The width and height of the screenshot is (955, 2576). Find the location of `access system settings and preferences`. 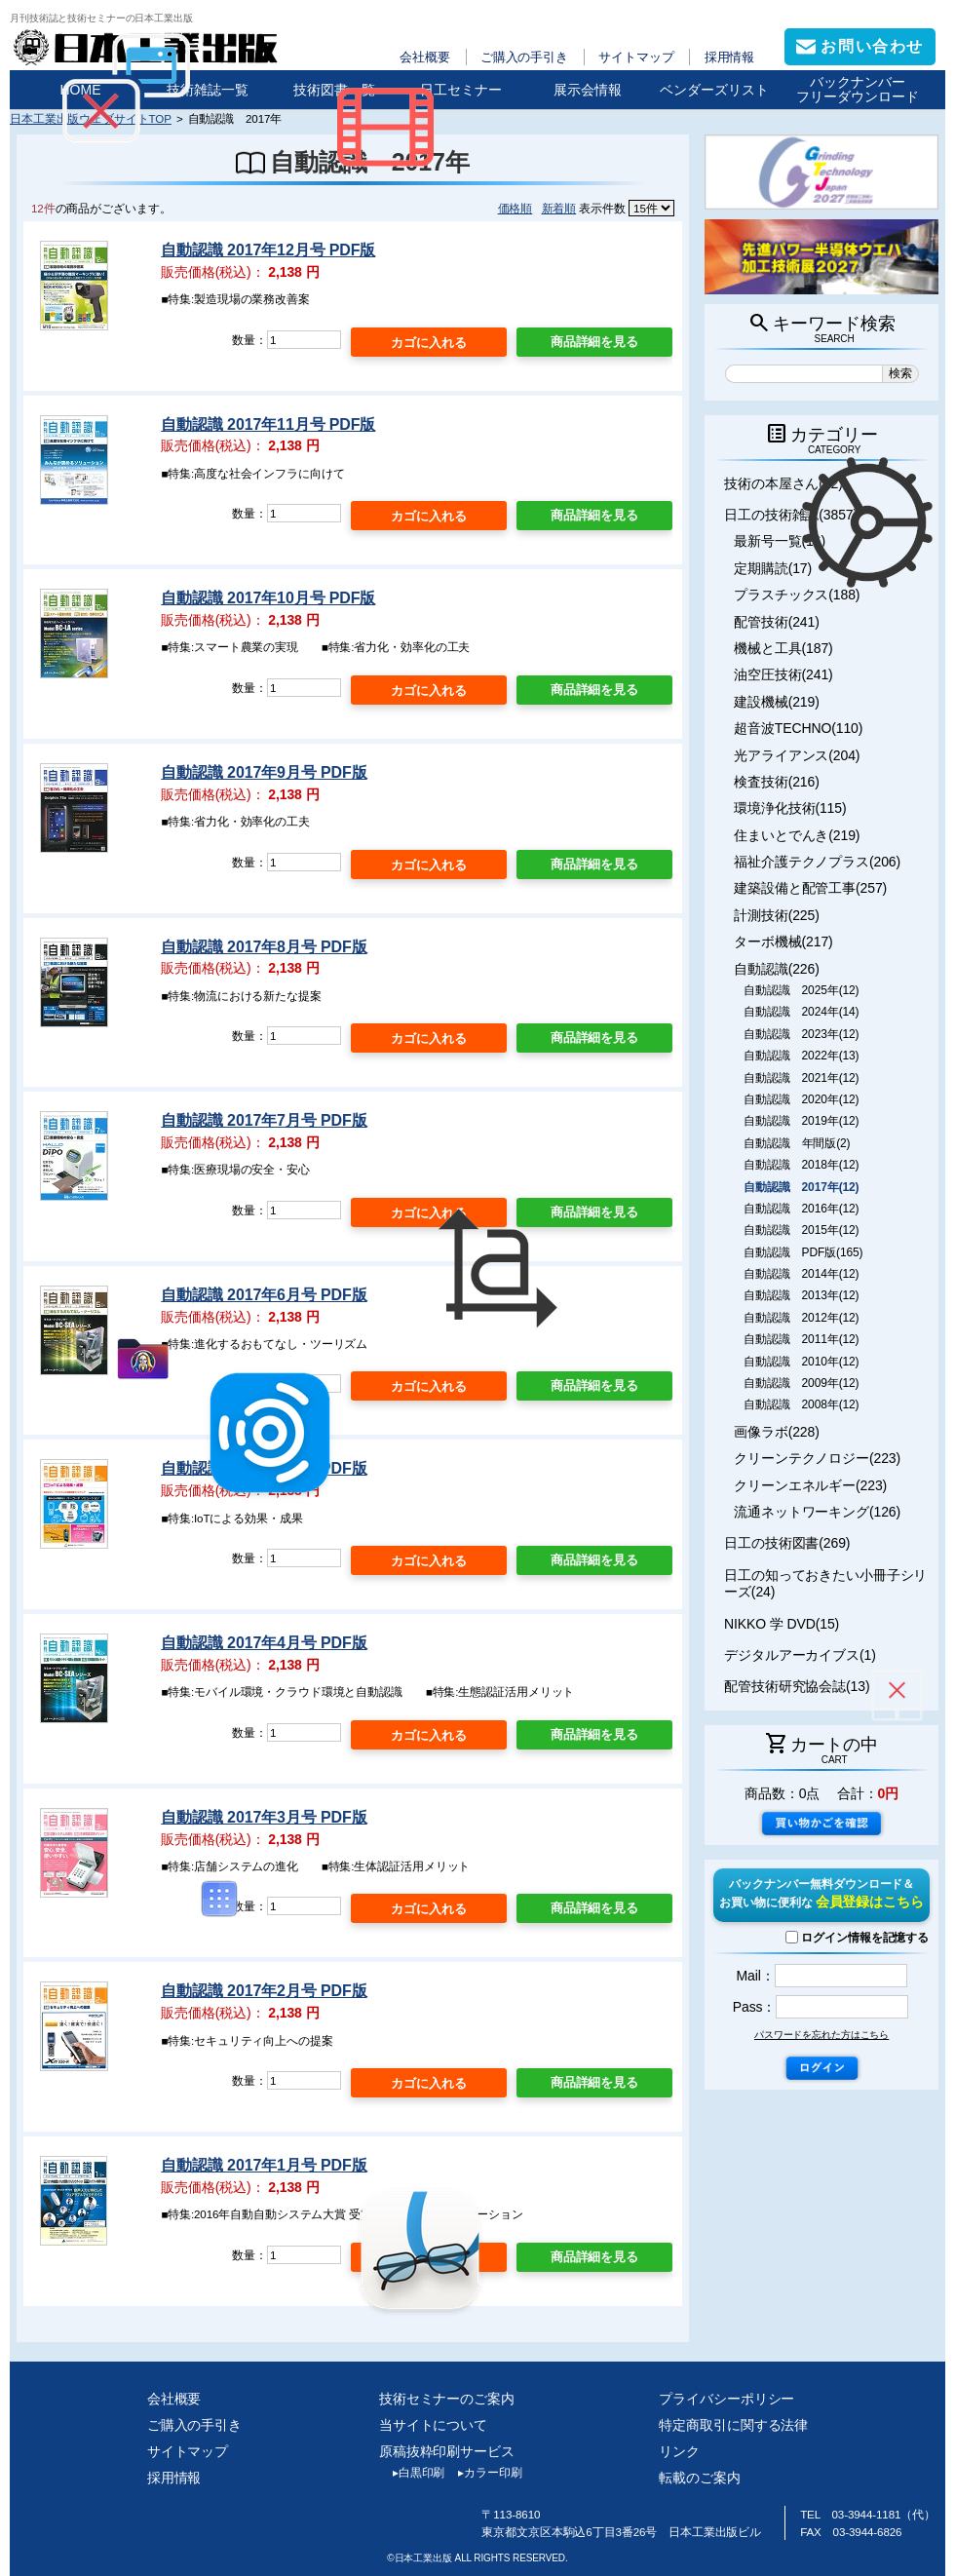

access system settings and preferences is located at coordinates (867, 522).